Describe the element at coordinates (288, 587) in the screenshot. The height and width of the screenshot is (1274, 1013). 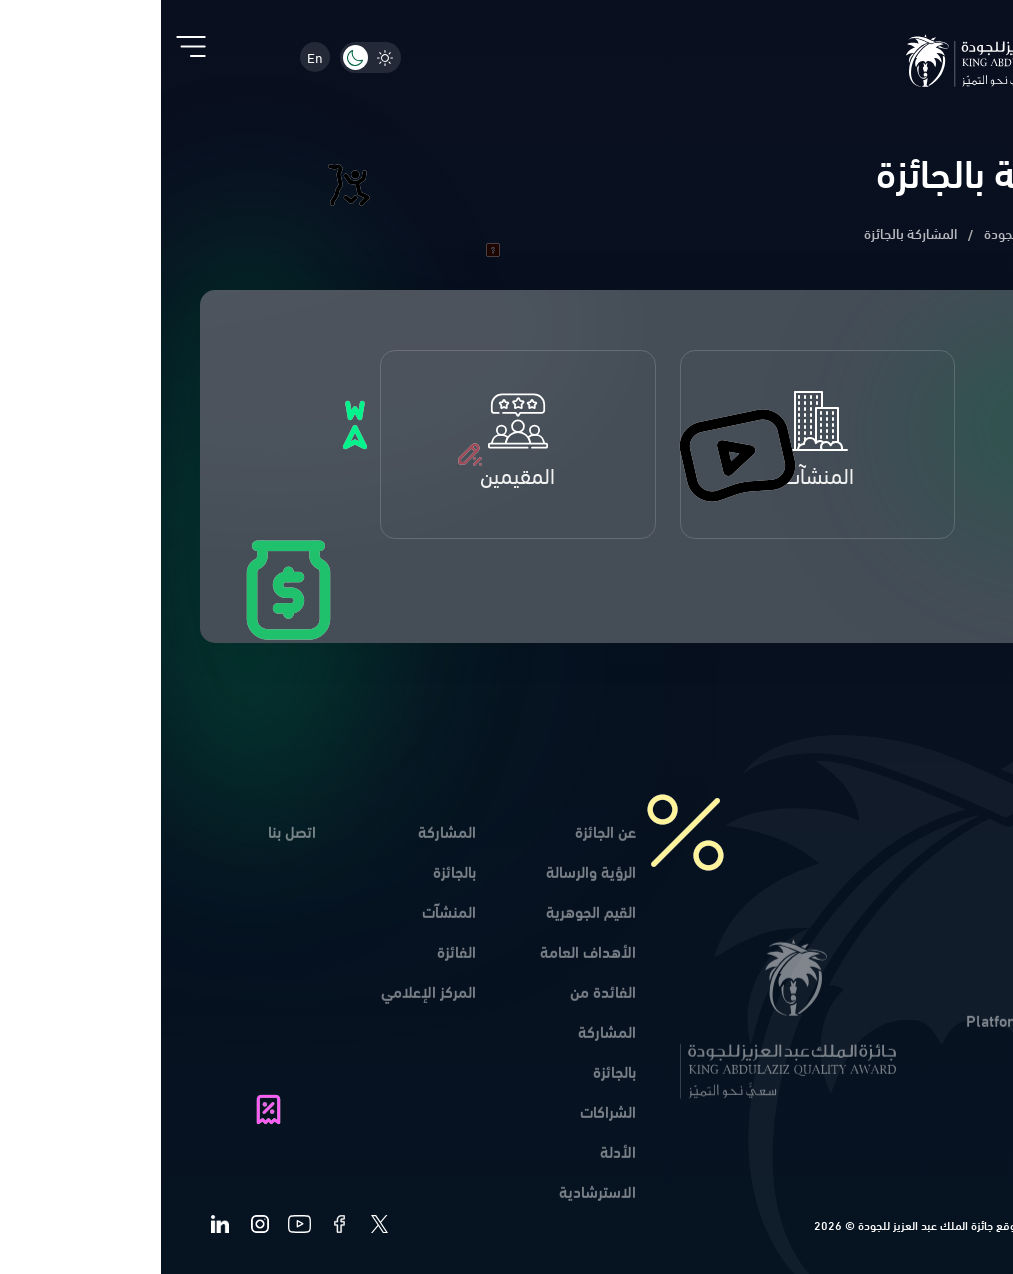
I see `leave a tip or donation` at that location.